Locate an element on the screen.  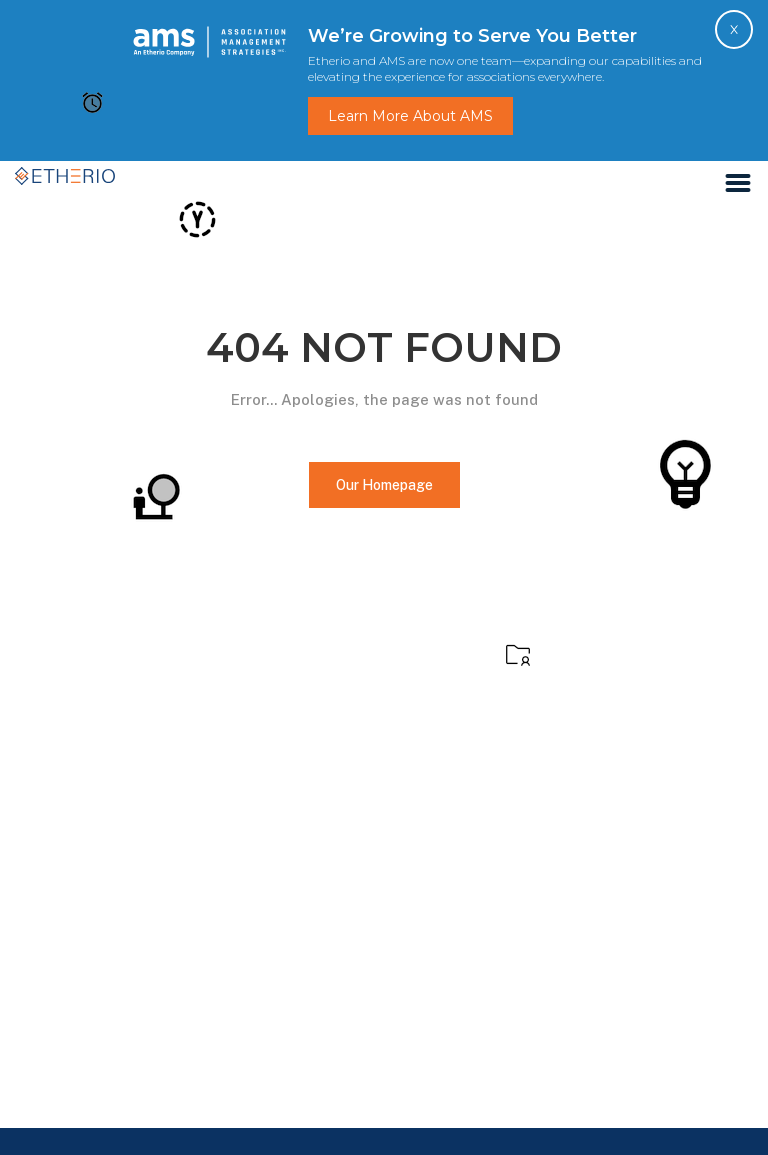
indicates a pending or in-progress status for item Y is located at coordinates (197, 219).